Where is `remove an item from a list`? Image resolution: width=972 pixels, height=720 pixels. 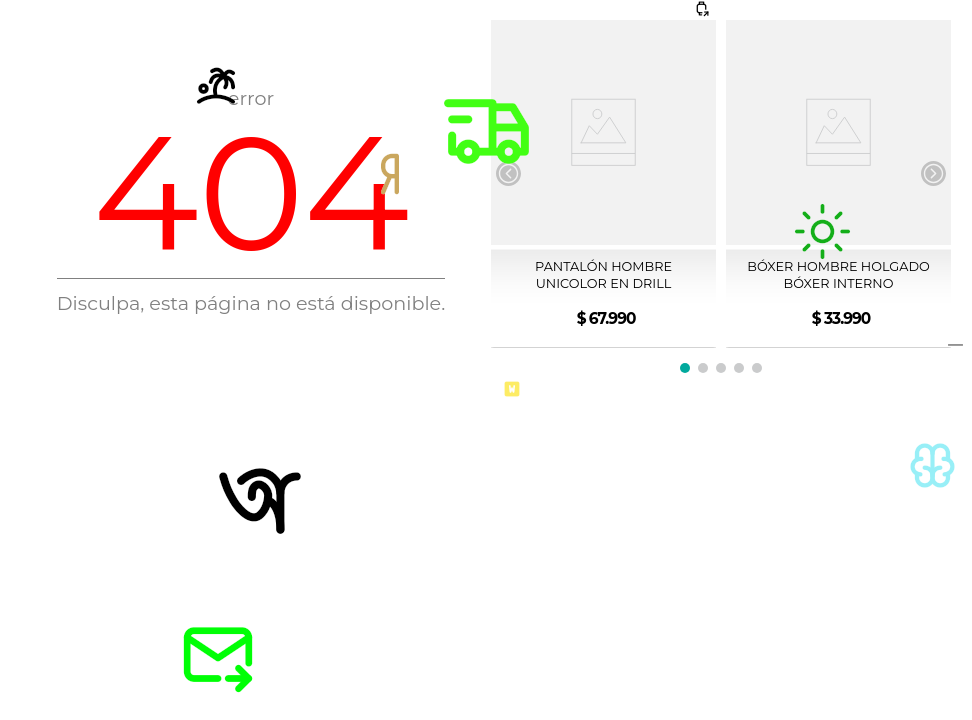
remove an item from a list is located at coordinates (955, 345).